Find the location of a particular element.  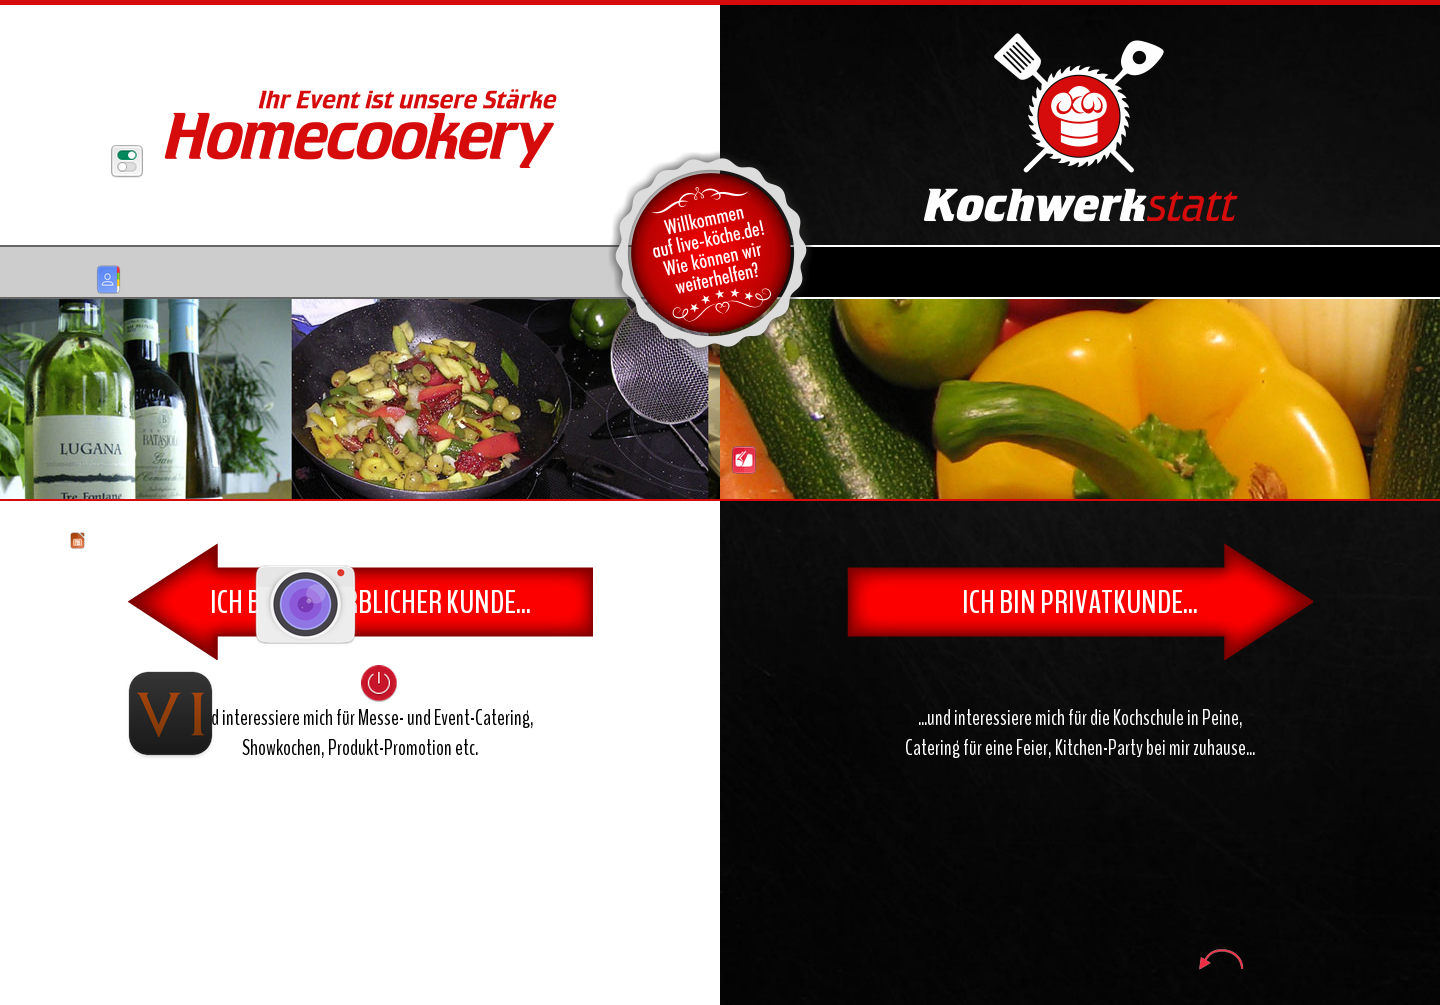

open libreoffice impress presentation software is located at coordinates (77, 540).